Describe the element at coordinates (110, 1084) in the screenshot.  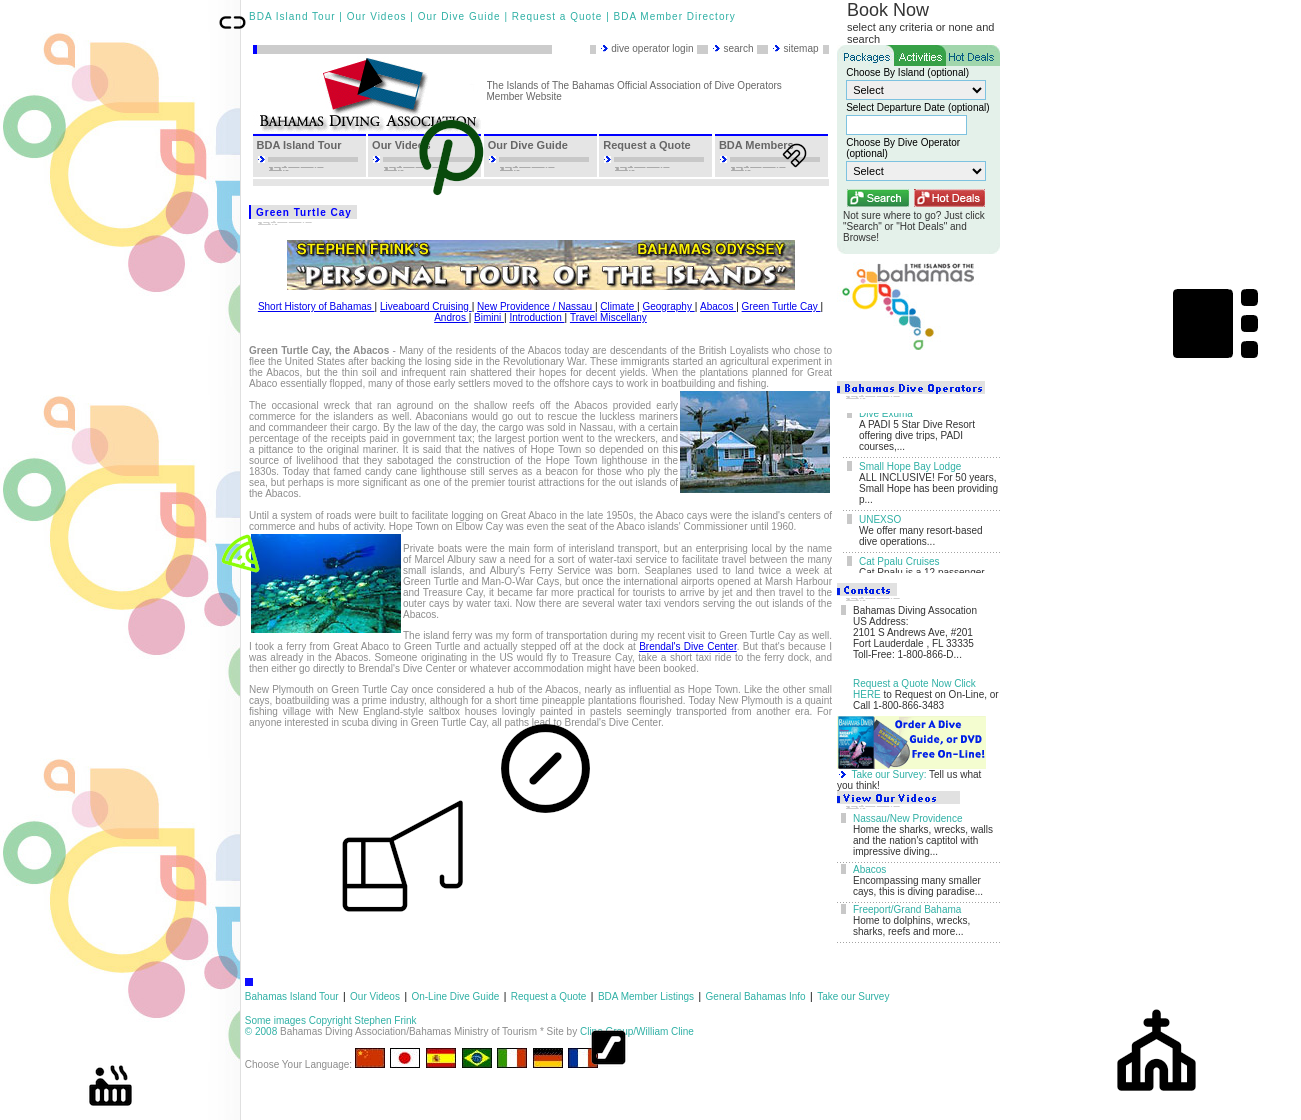
I see `view hot tub or spa amenities` at that location.